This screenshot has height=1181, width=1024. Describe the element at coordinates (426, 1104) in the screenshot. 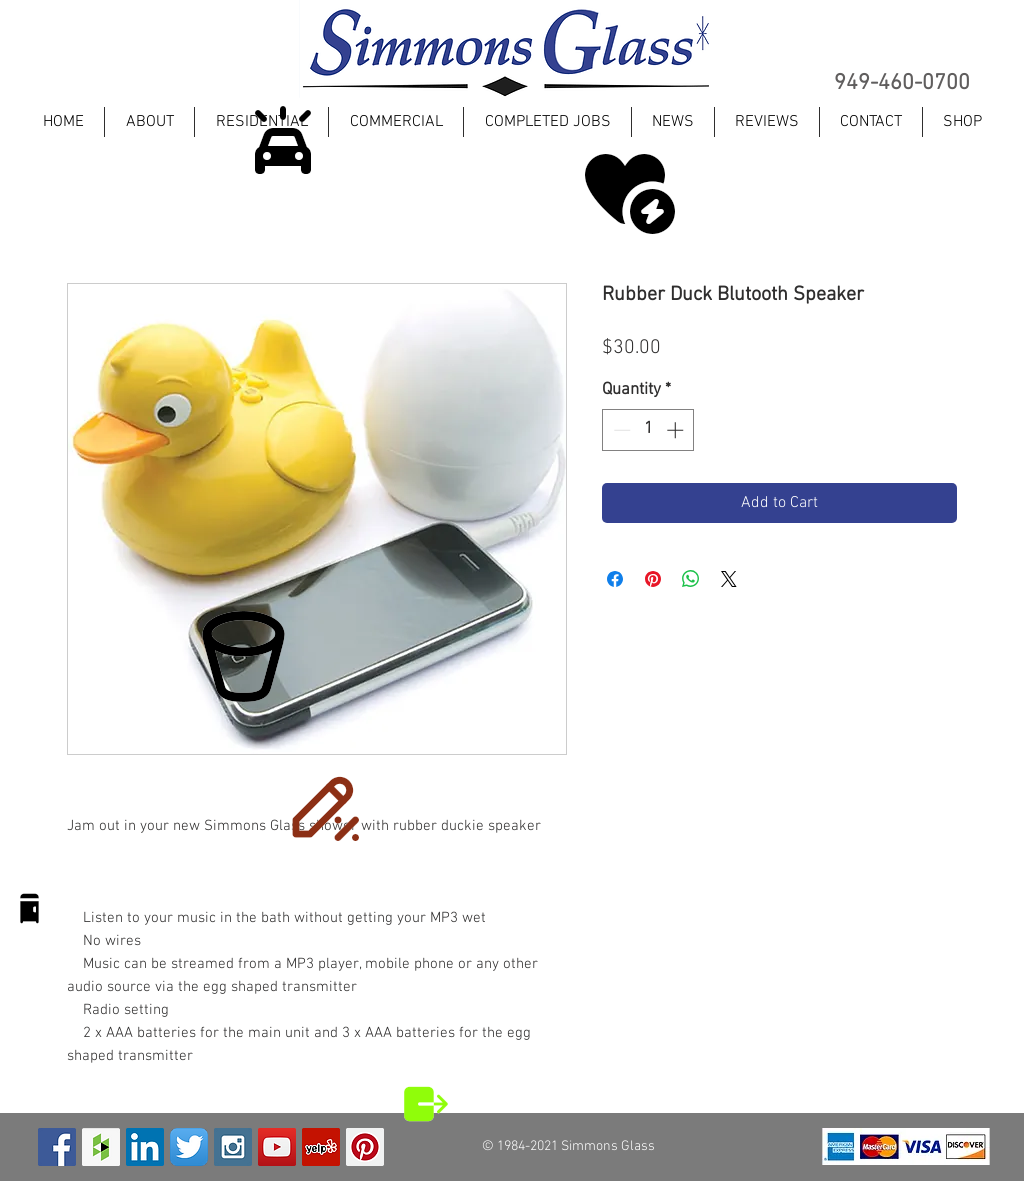

I see `log out of your account` at that location.